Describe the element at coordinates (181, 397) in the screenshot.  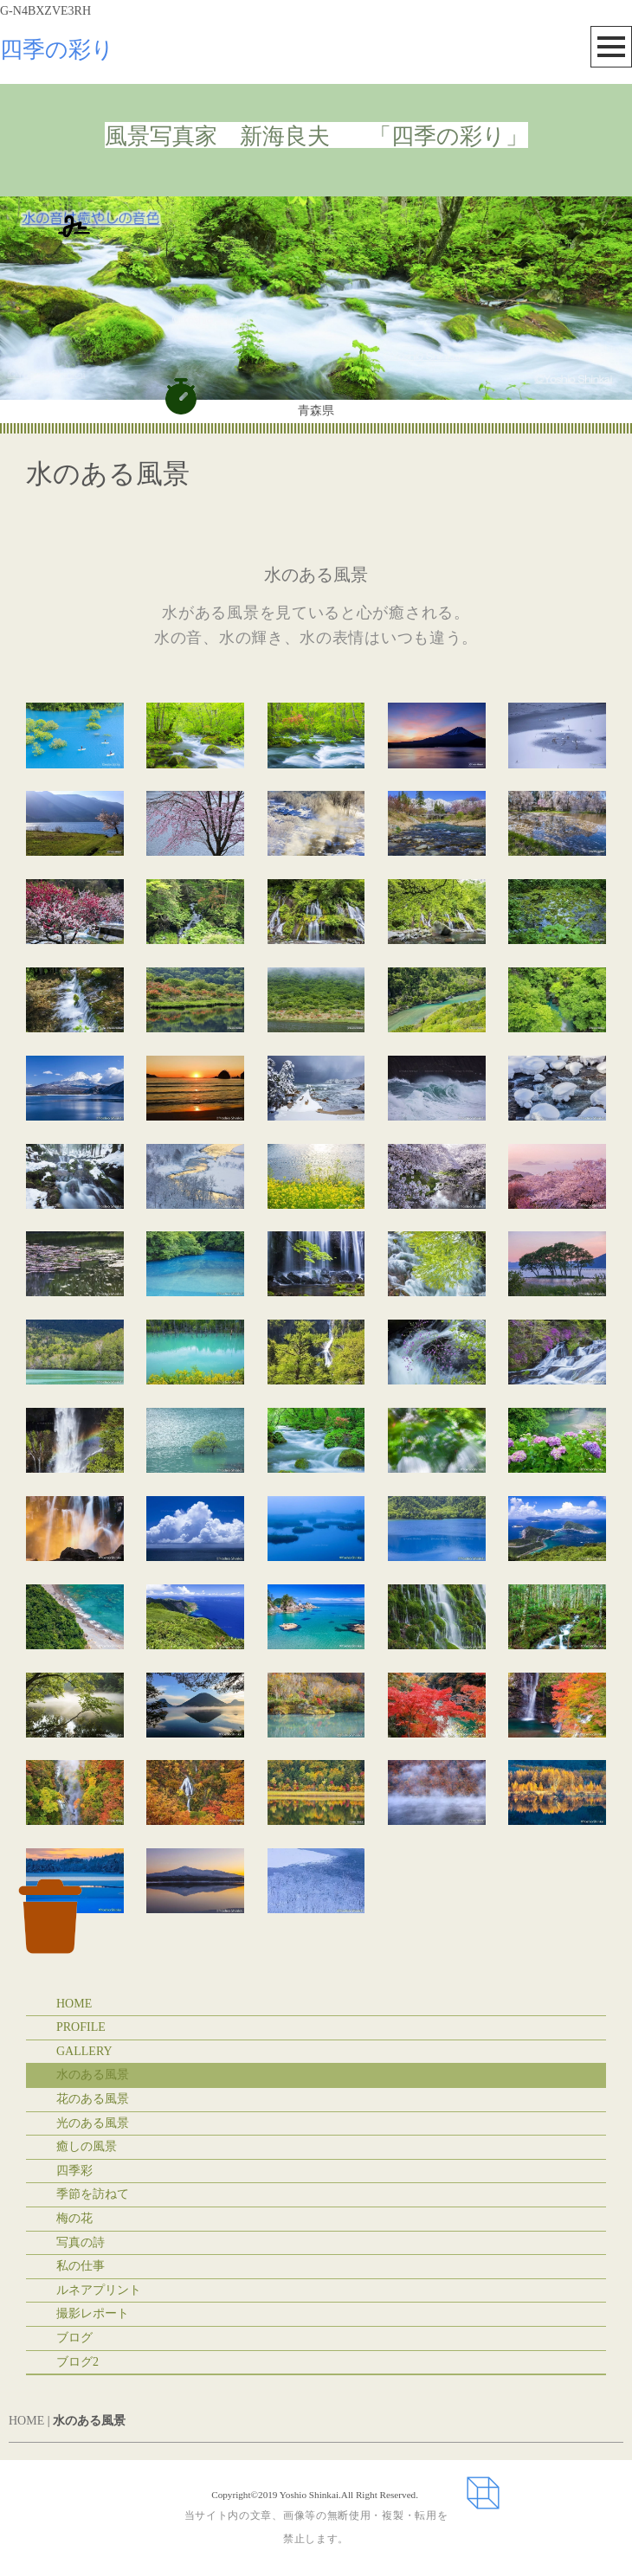
I see `start a timer or countdown` at that location.